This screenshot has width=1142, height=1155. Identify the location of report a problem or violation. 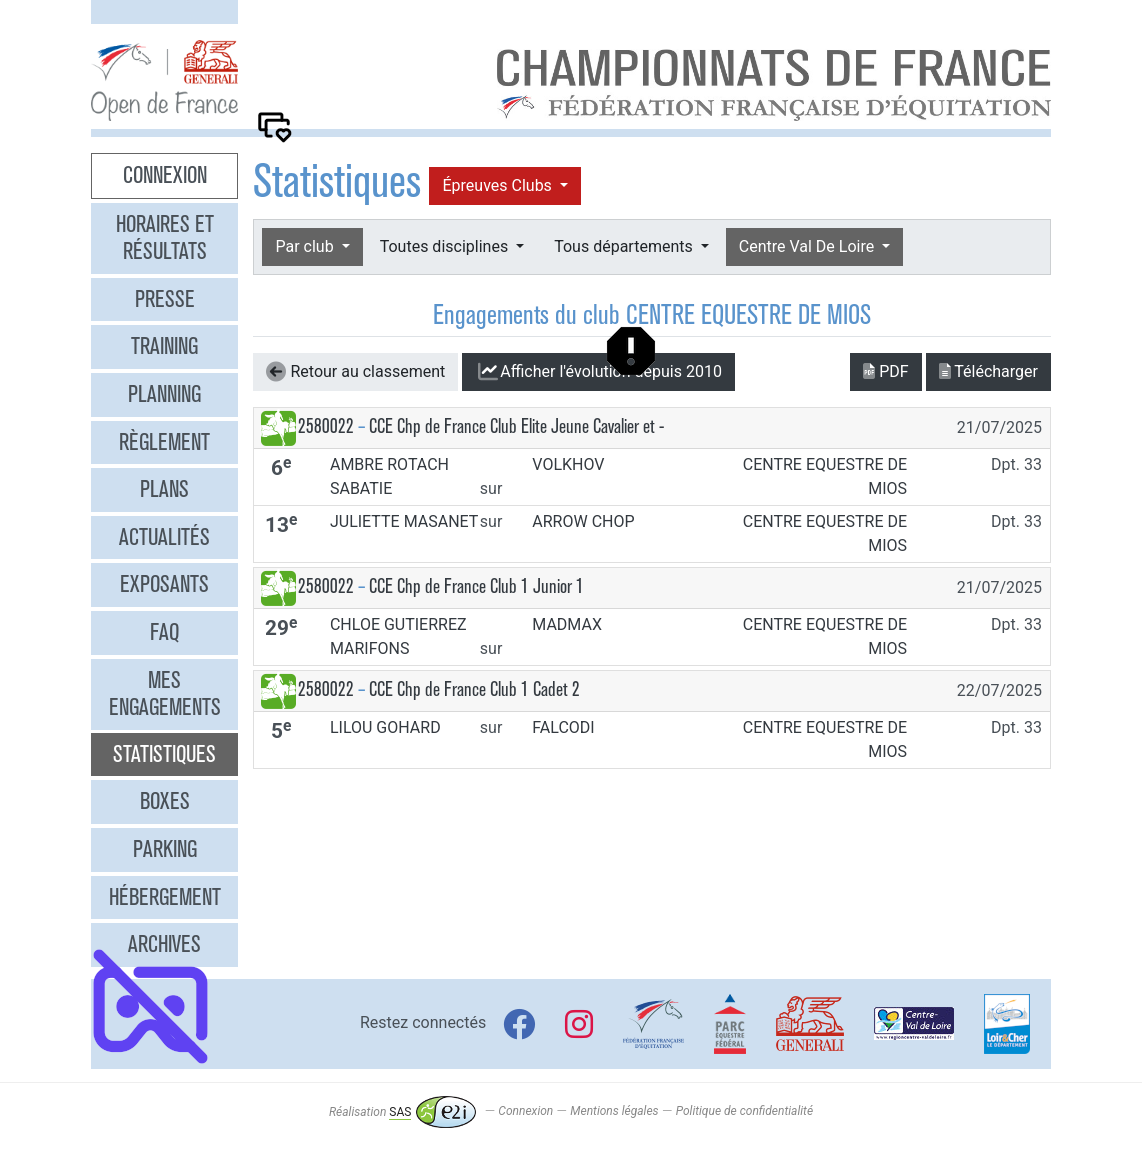
(631, 351).